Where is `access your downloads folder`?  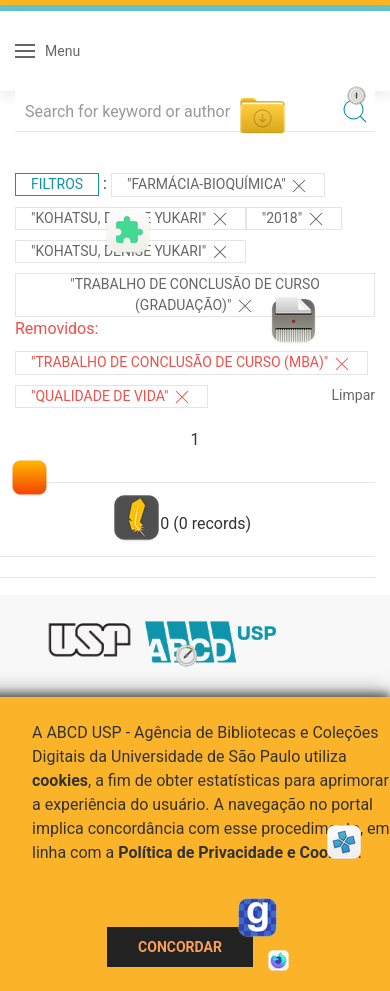 access your downloads folder is located at coordinates (262, 115).